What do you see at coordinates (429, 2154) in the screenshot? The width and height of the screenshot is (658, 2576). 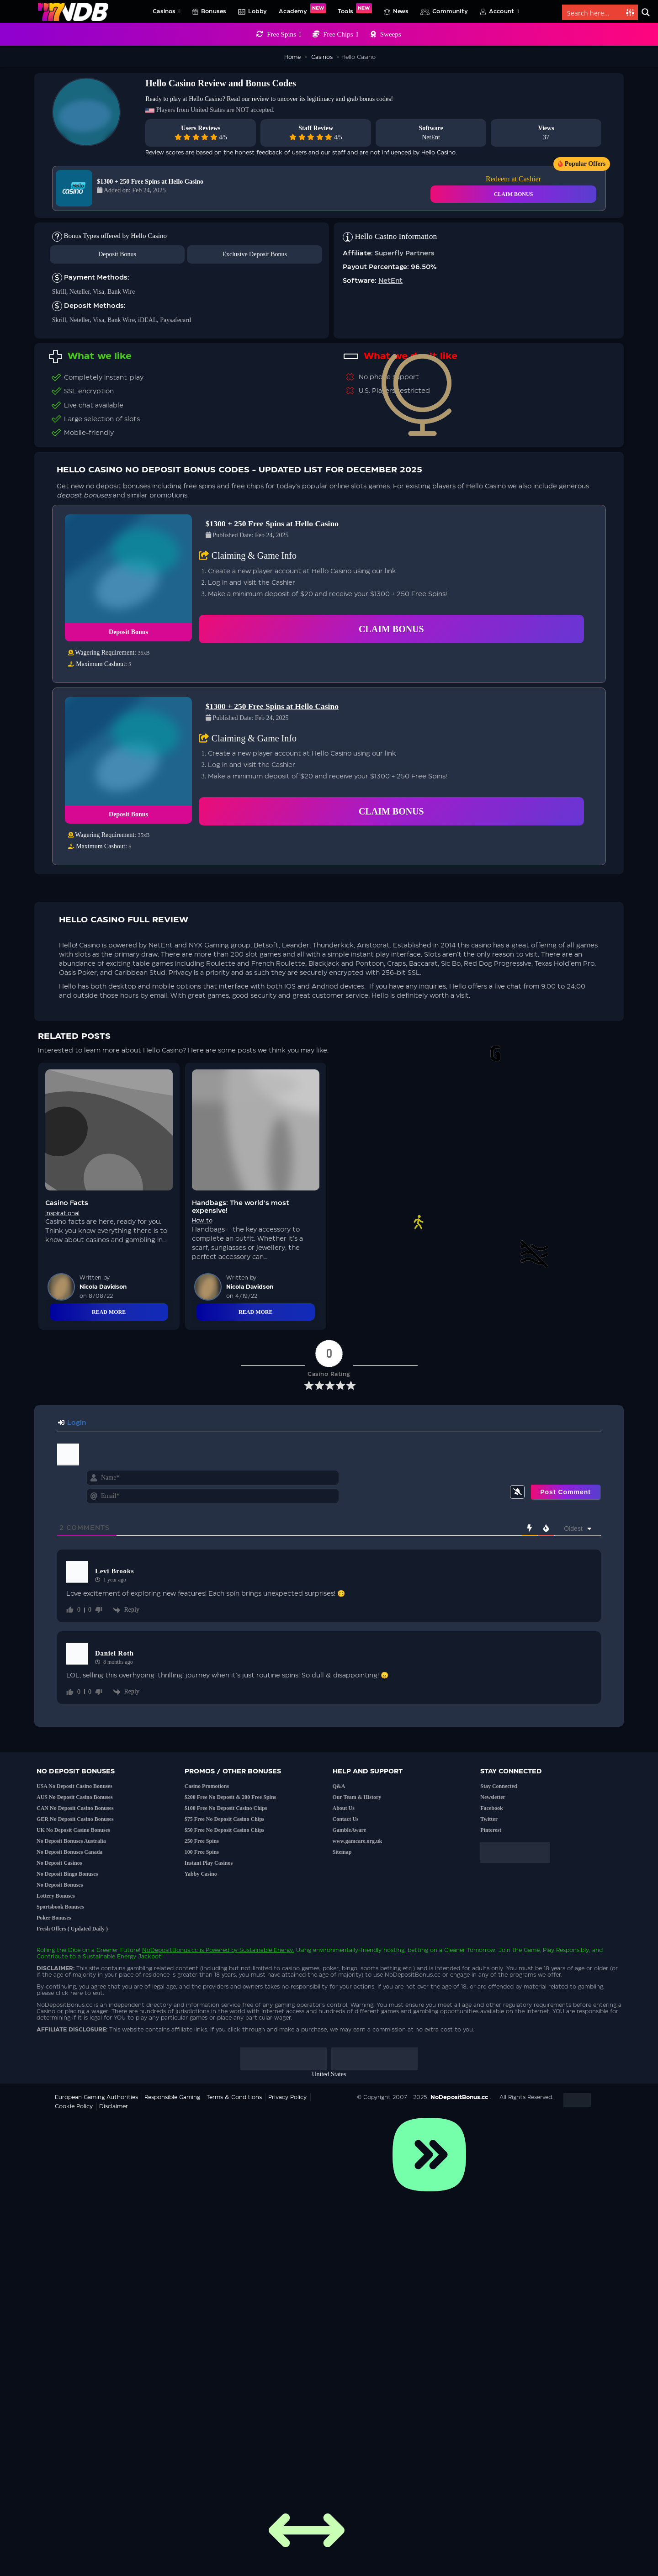 I see `skip forward or advance to next item` at bounding box center [429, 2154].